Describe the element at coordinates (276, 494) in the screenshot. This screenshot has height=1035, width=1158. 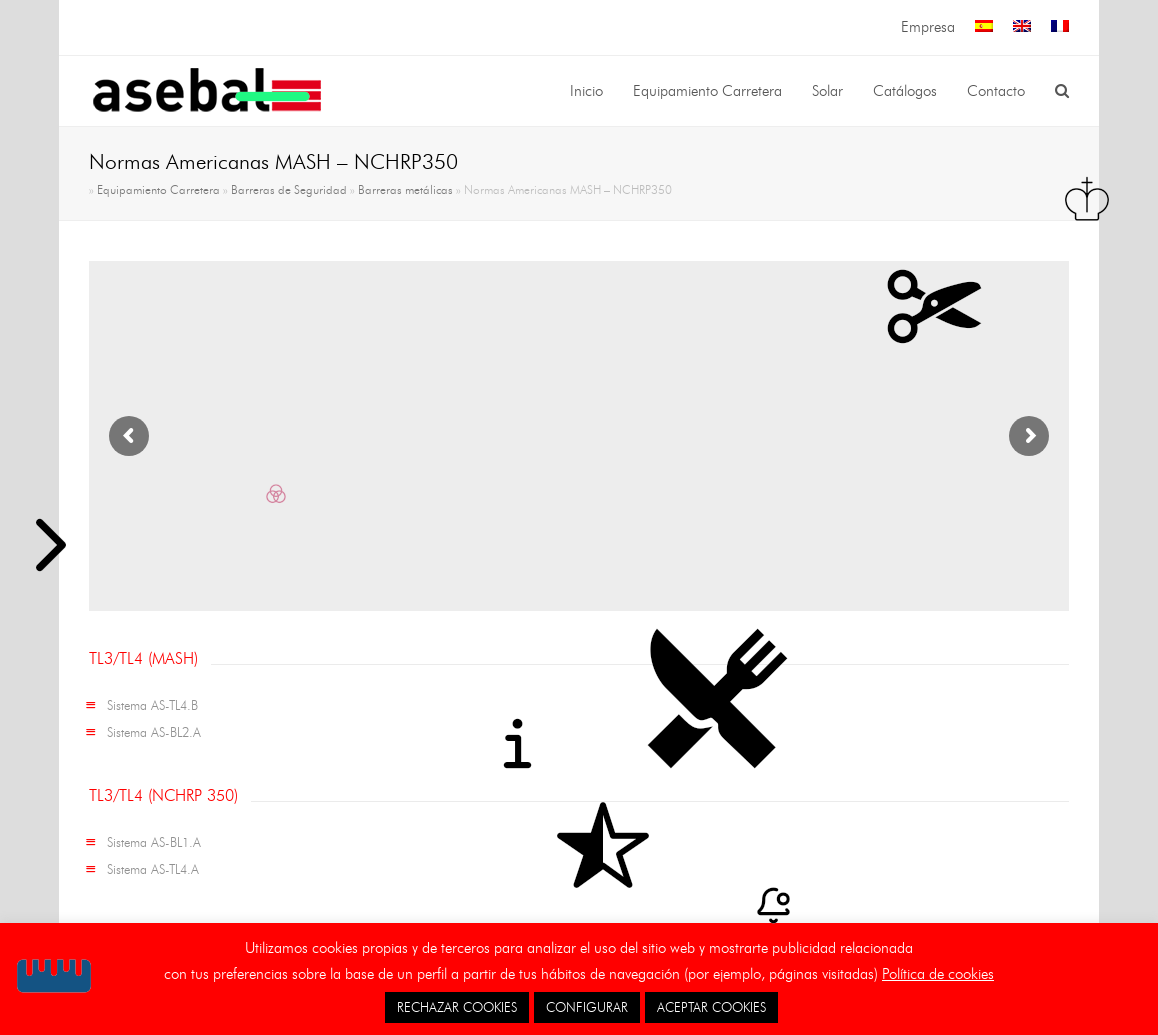
I see `indicates overlapping or shared data between three sets` at that location.